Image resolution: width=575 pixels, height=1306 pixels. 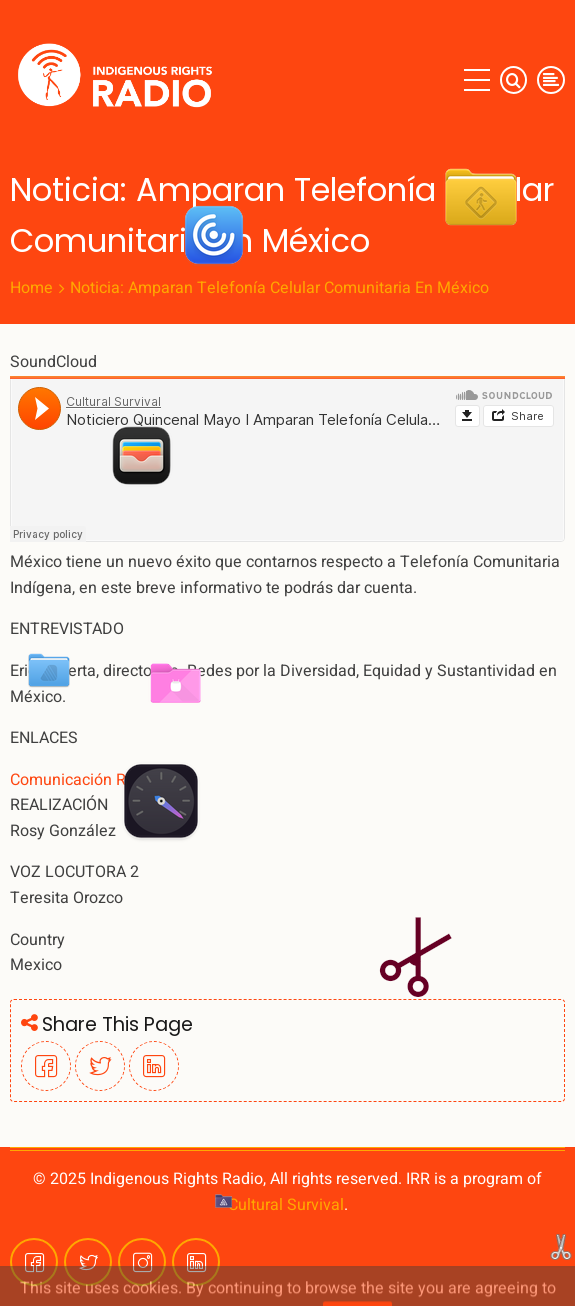 I want to click on open affinity publisher project folder, so click(x=49, y=670).